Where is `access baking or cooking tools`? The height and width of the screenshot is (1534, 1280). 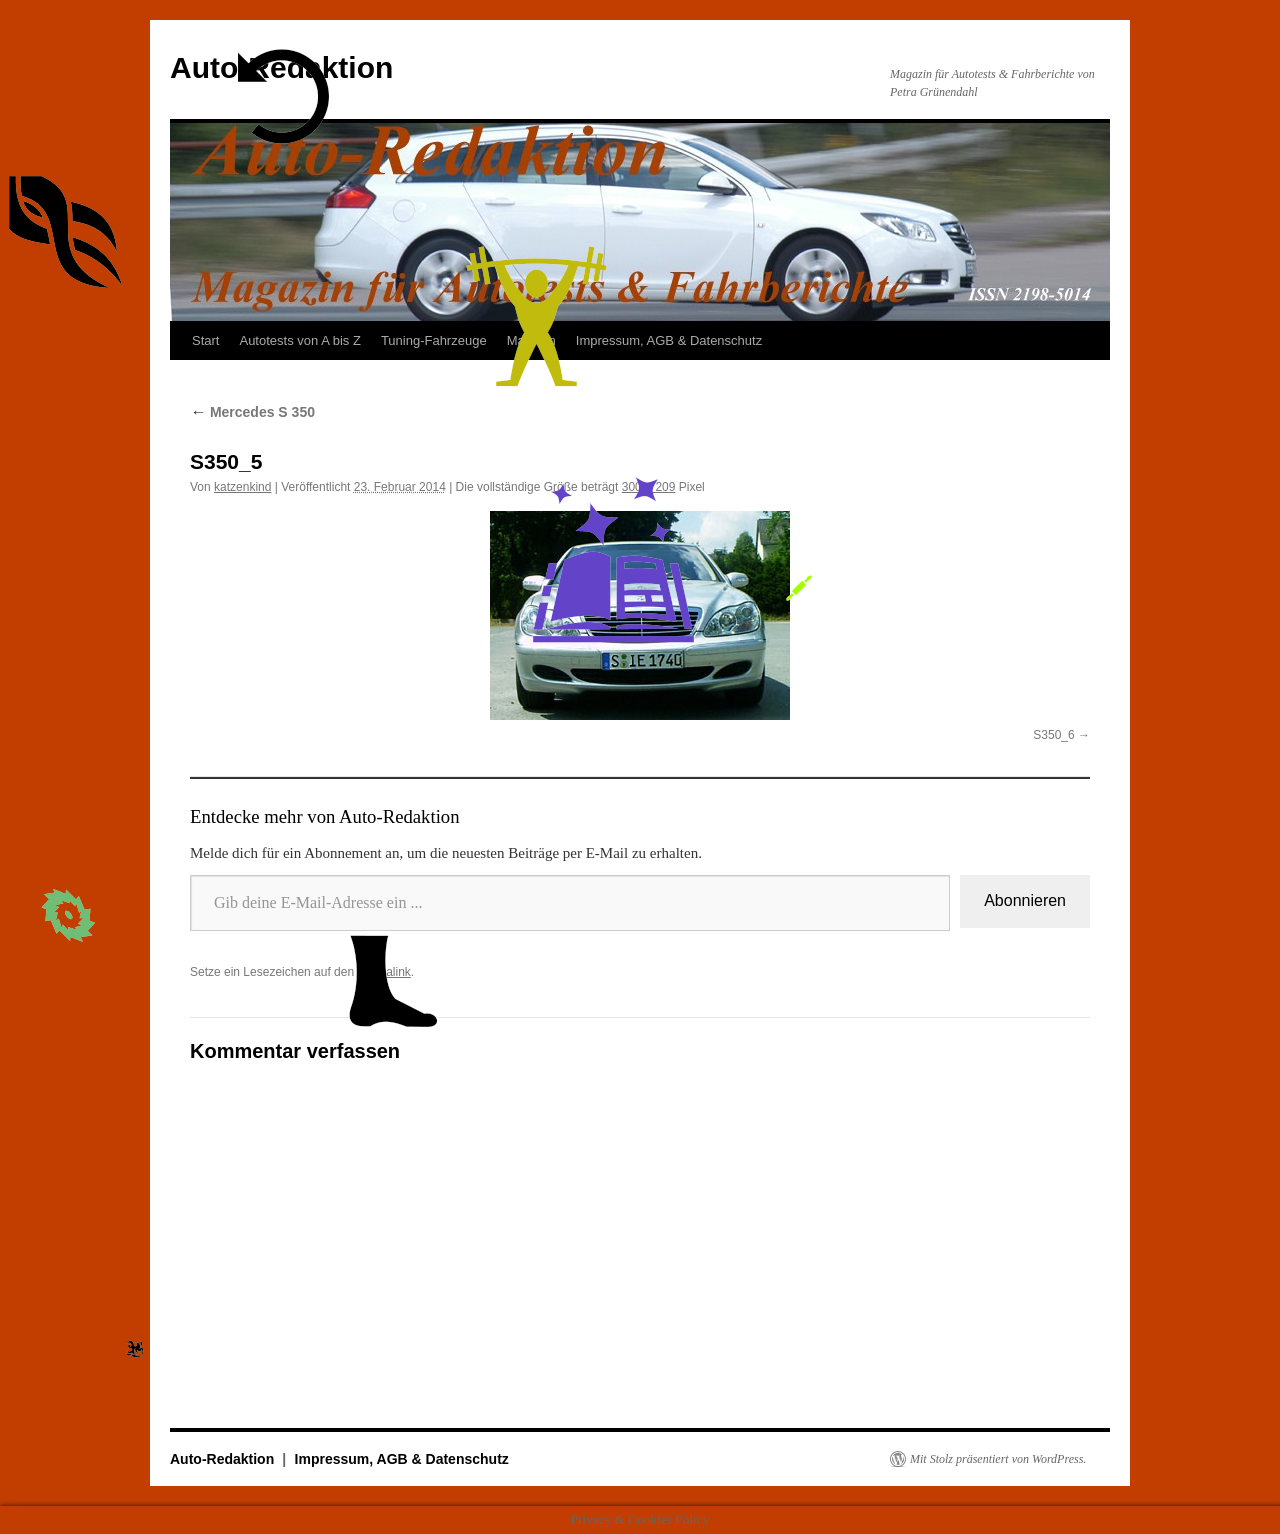
access baking or cooking tools is located at coordinates (799, 588).